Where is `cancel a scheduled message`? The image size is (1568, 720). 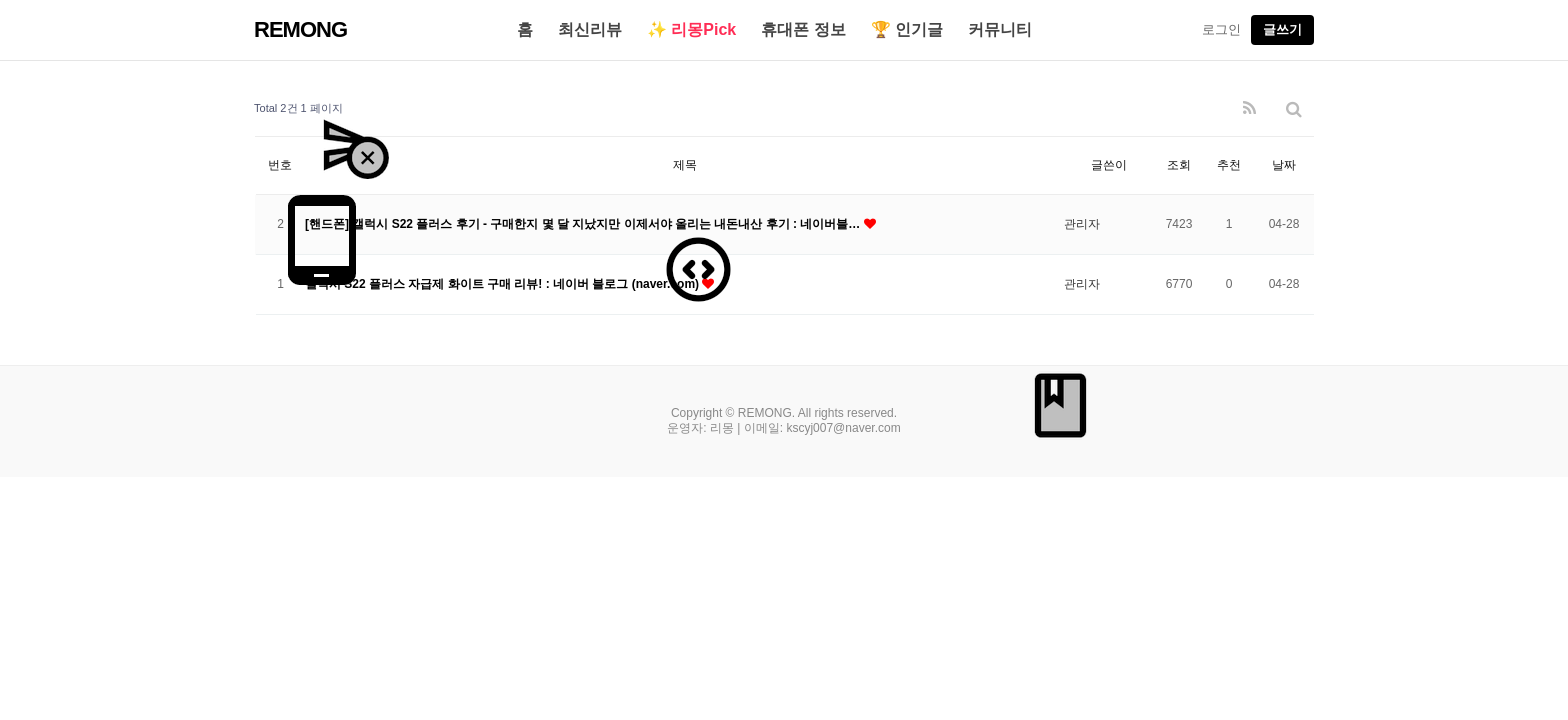 cancel a scheduled message is located at coordinates (355, 145).